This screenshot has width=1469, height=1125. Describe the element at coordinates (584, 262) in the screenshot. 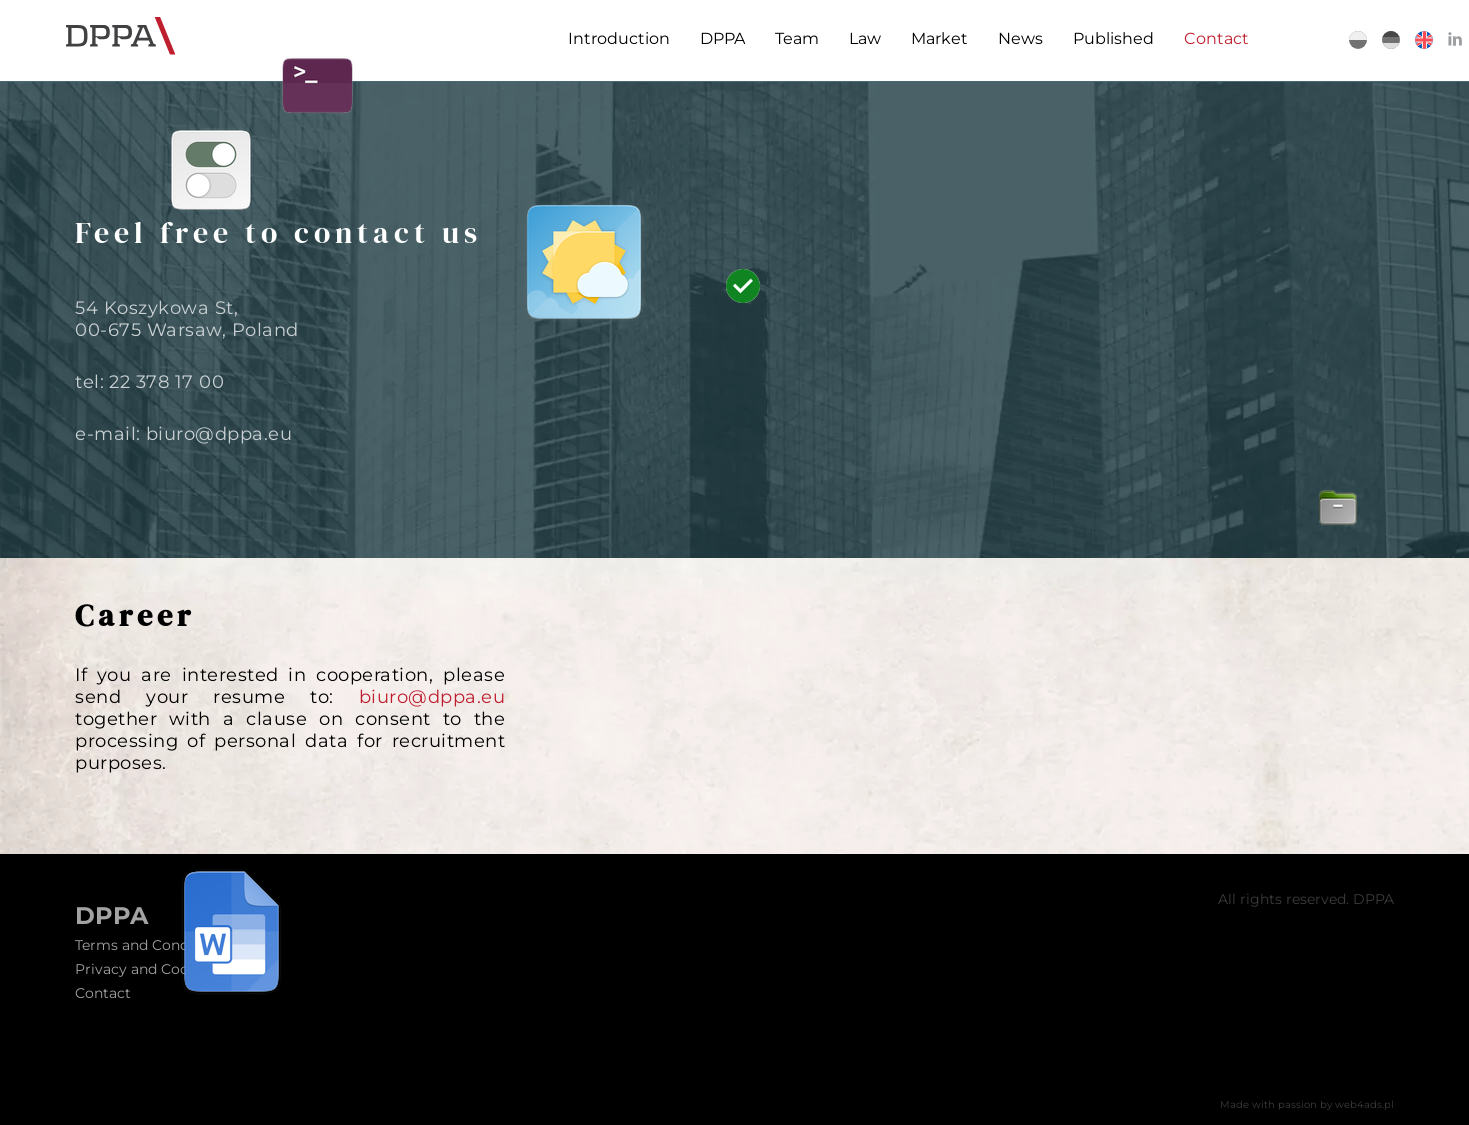

I see `open the weather app` at that location.